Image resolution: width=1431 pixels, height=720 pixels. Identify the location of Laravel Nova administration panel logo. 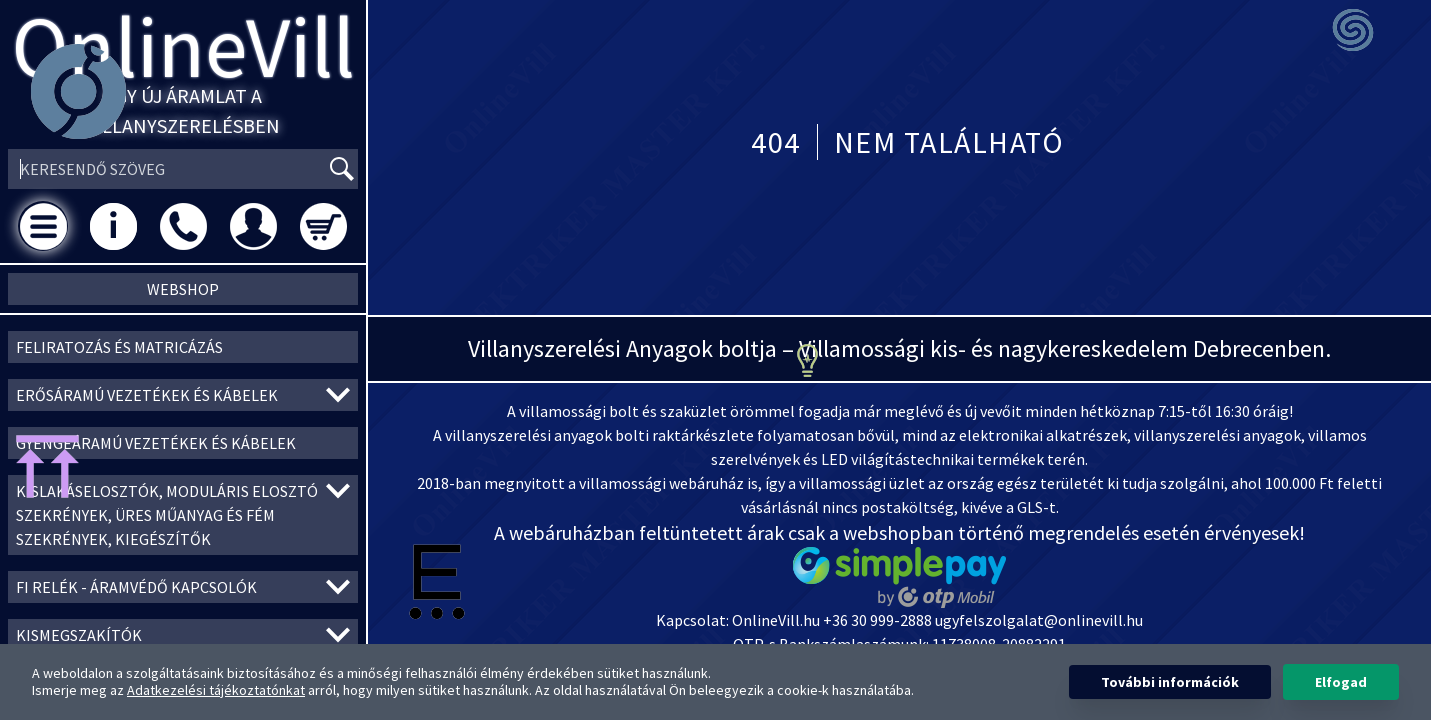
(1353, 30).